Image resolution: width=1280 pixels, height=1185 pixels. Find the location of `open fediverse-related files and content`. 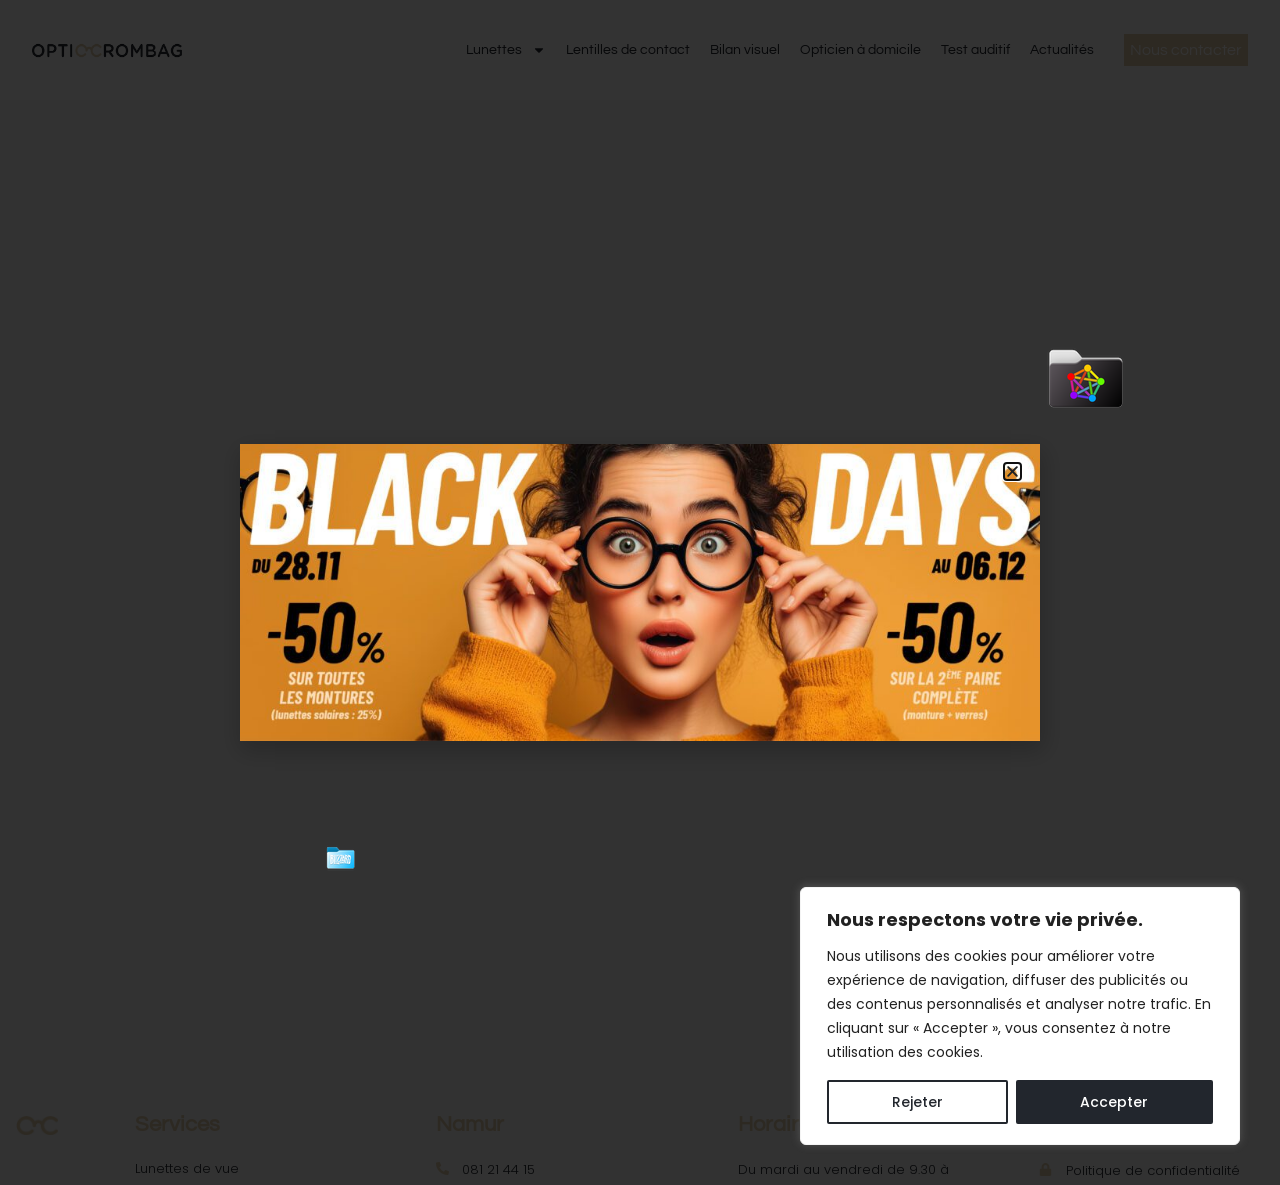

open fediverse-related files and content is located at coordinates (1085, 380).